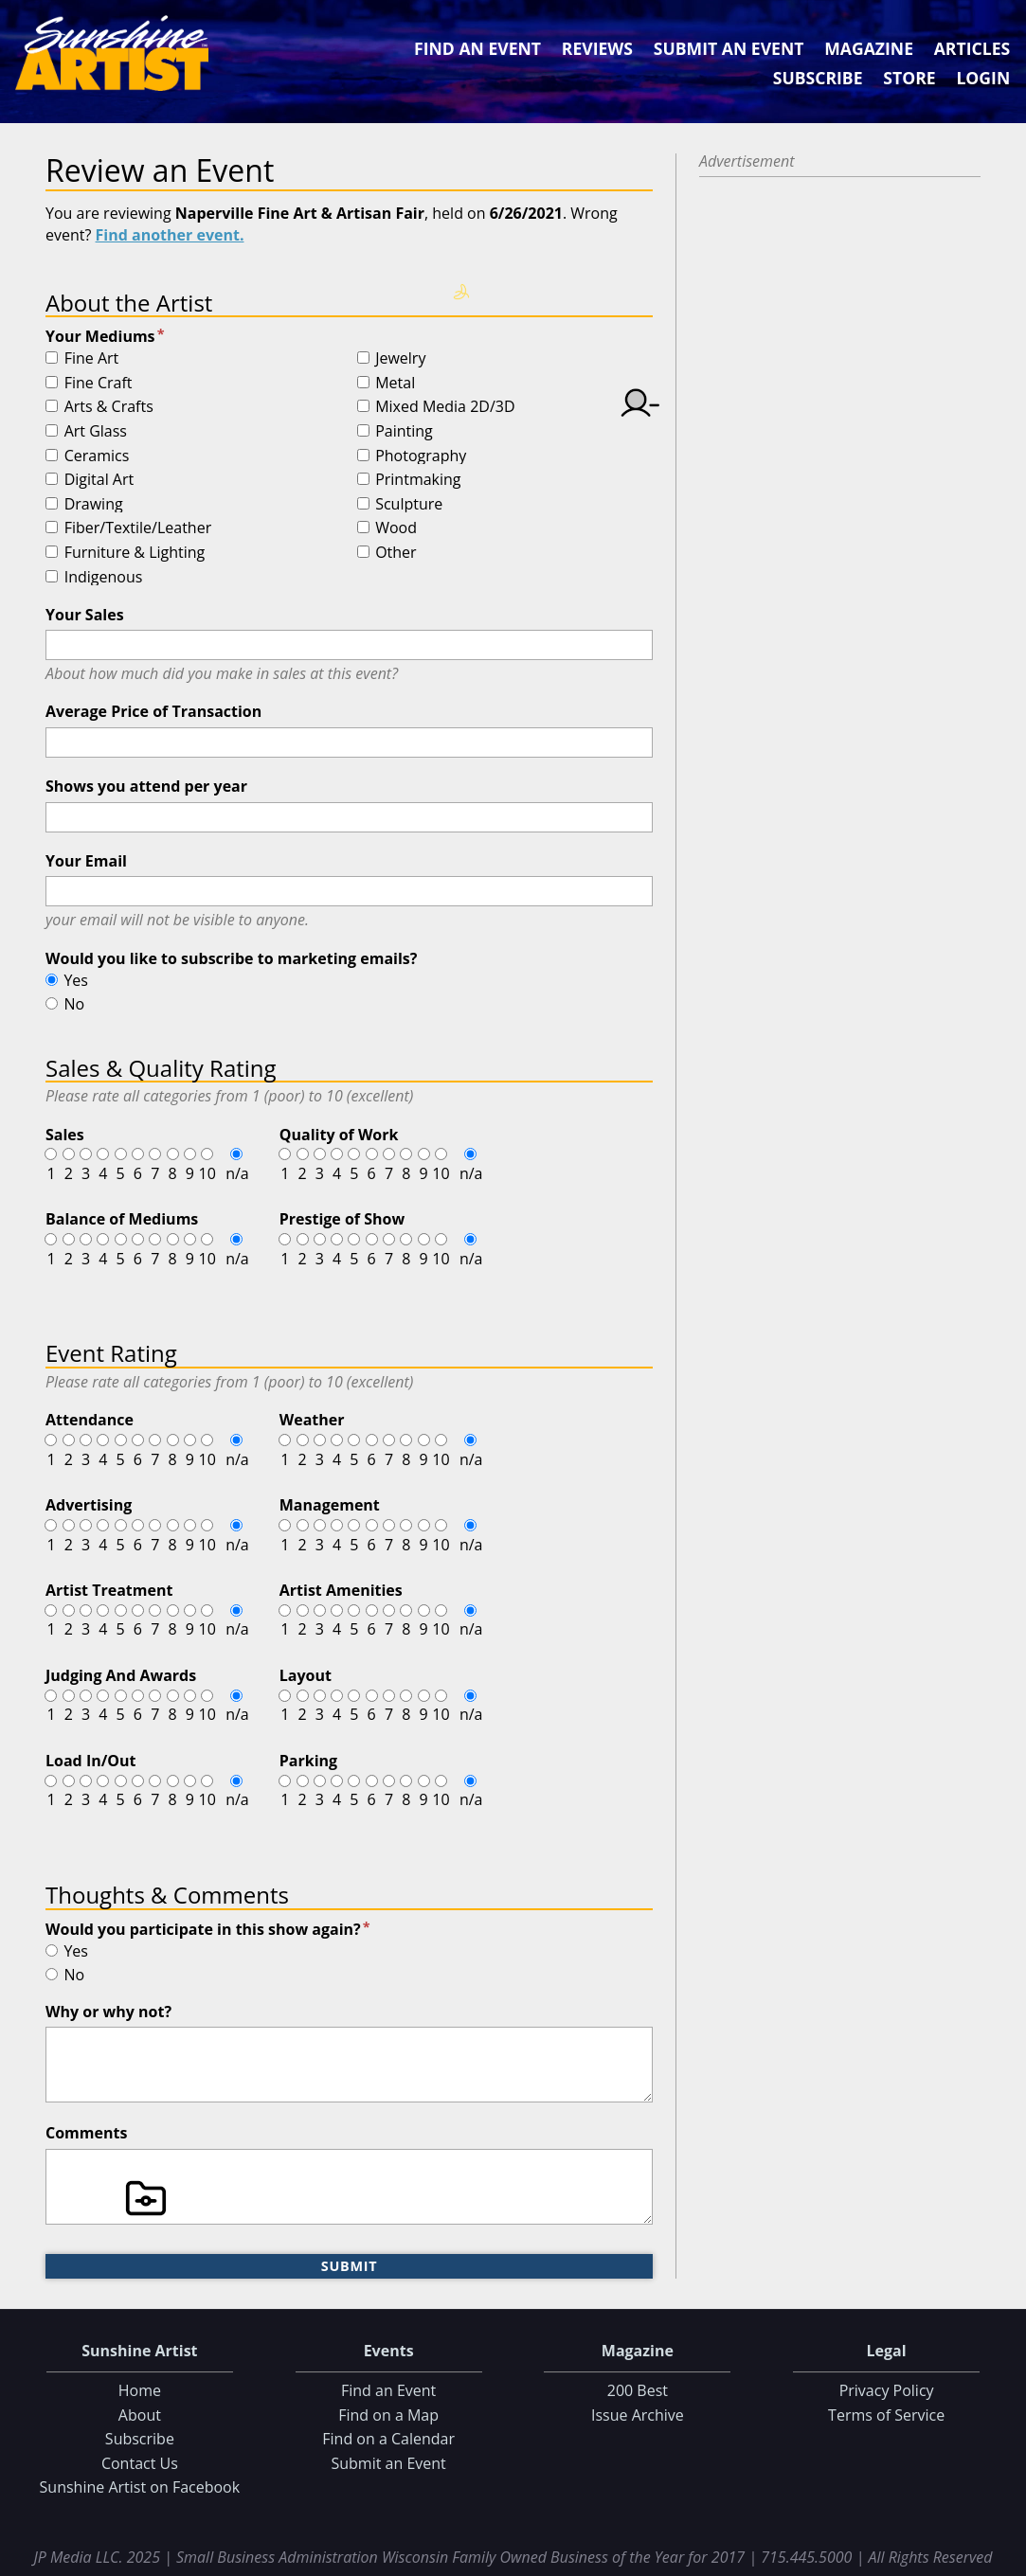  What do you see at coordinates (146, 2199) in the screenshot?
I see `access git repository folder` at bounding box center [146, 2199].